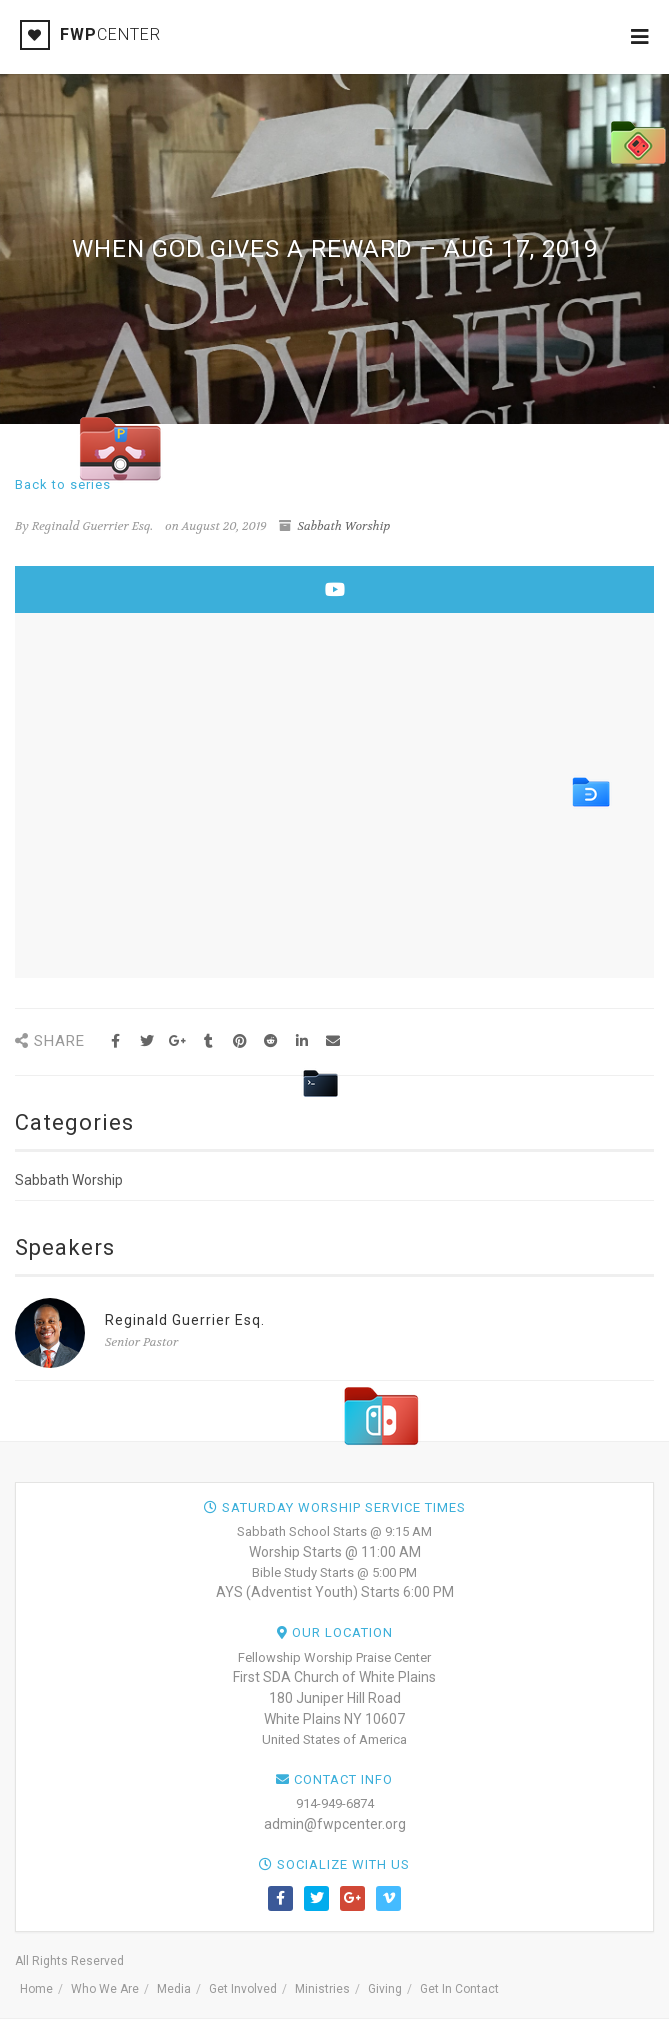 The image size is (669, 2019). What do you see at coordinates (381, 1418) in the screenshot?
I see `folder containing nintendo switch games or related files` at bounding box center [381, 1418].